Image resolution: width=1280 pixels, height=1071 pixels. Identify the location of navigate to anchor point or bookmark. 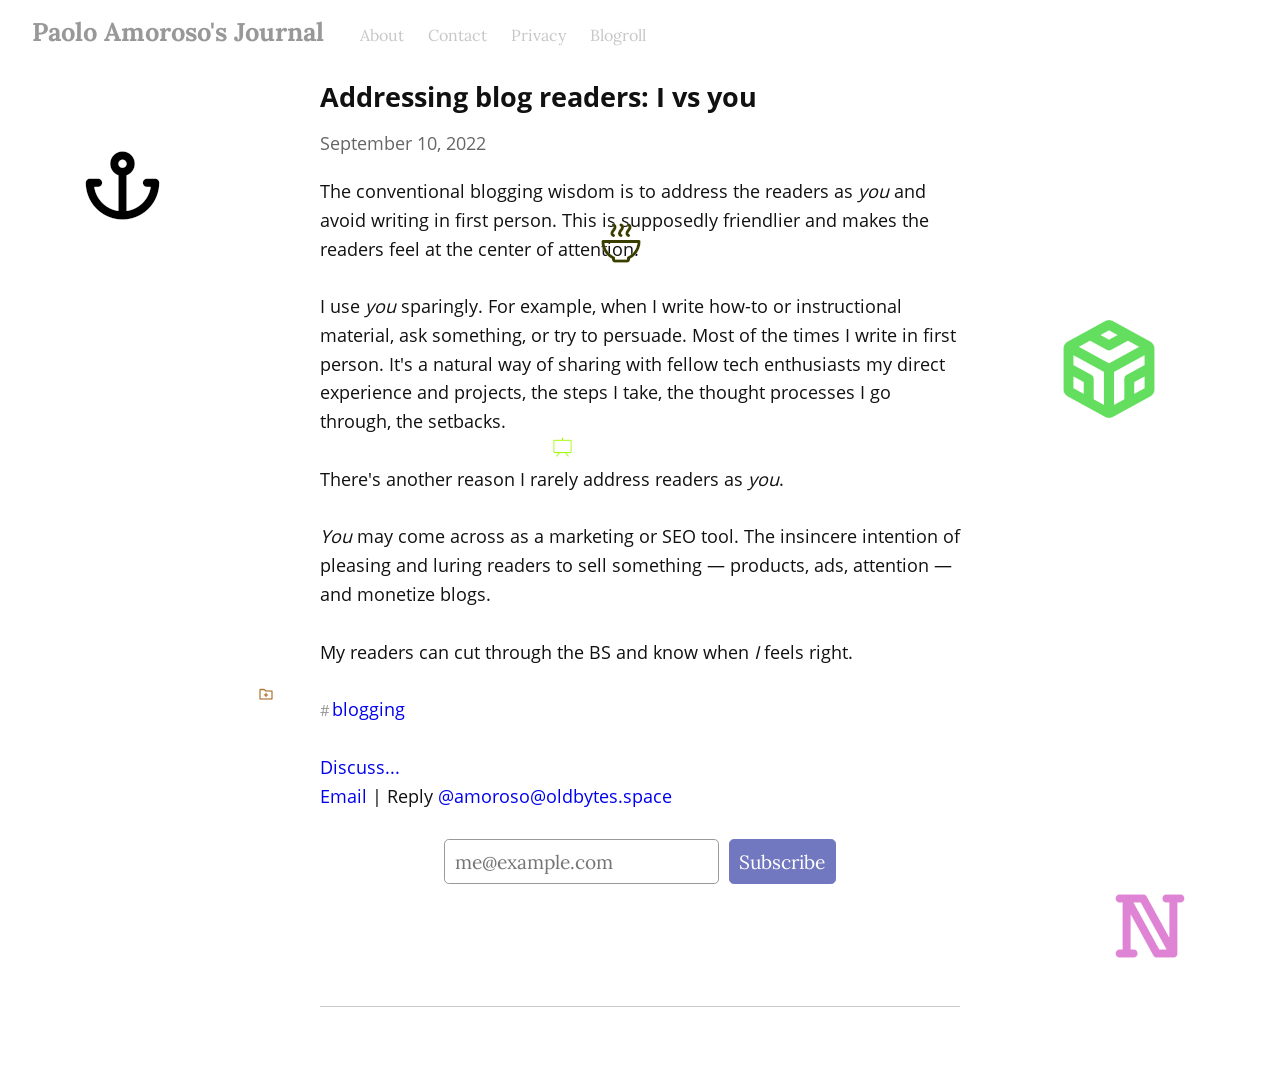
(122, 185).